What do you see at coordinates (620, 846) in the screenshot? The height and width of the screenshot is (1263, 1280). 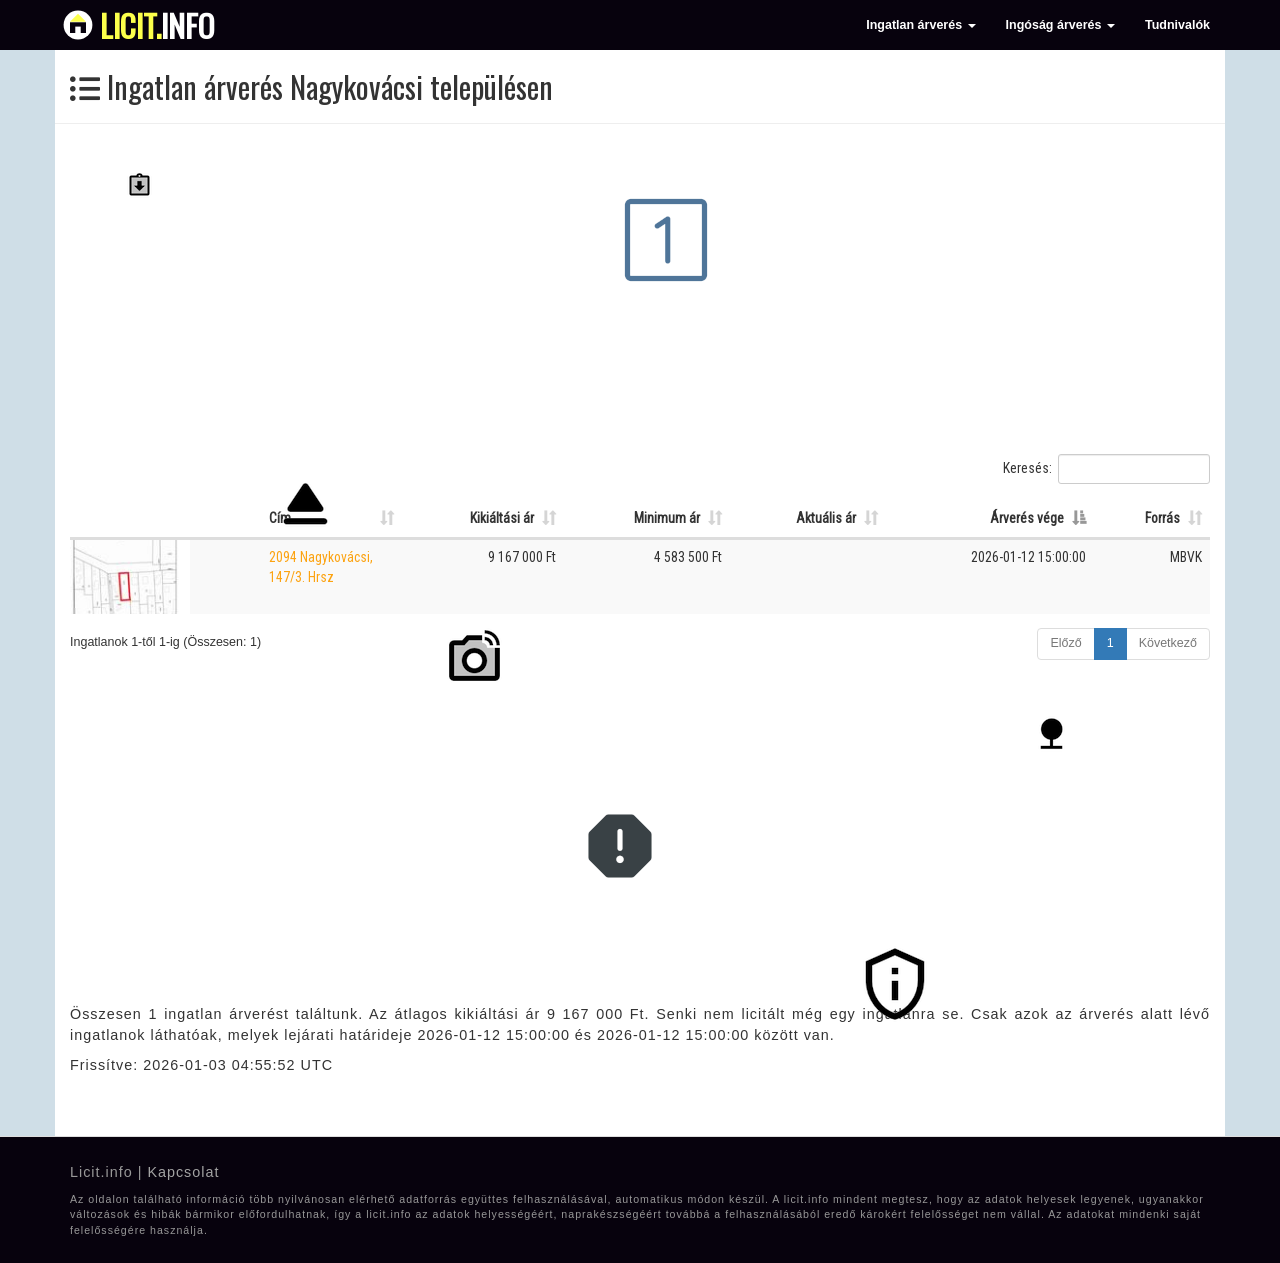 I see `indicates a critical warning or error state` at bounding box center [620, 846].